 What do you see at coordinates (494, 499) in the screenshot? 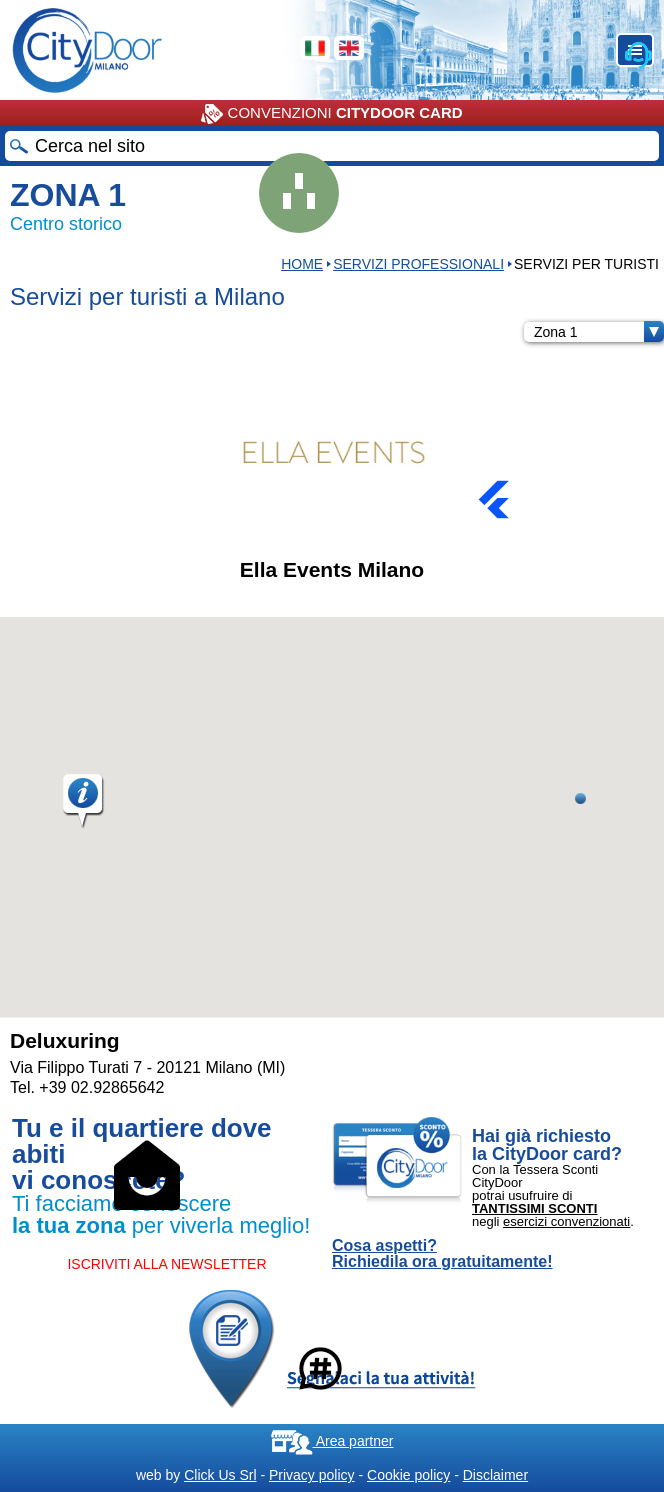
I see `Flutter framework logo` at bounding box center [494, 499].